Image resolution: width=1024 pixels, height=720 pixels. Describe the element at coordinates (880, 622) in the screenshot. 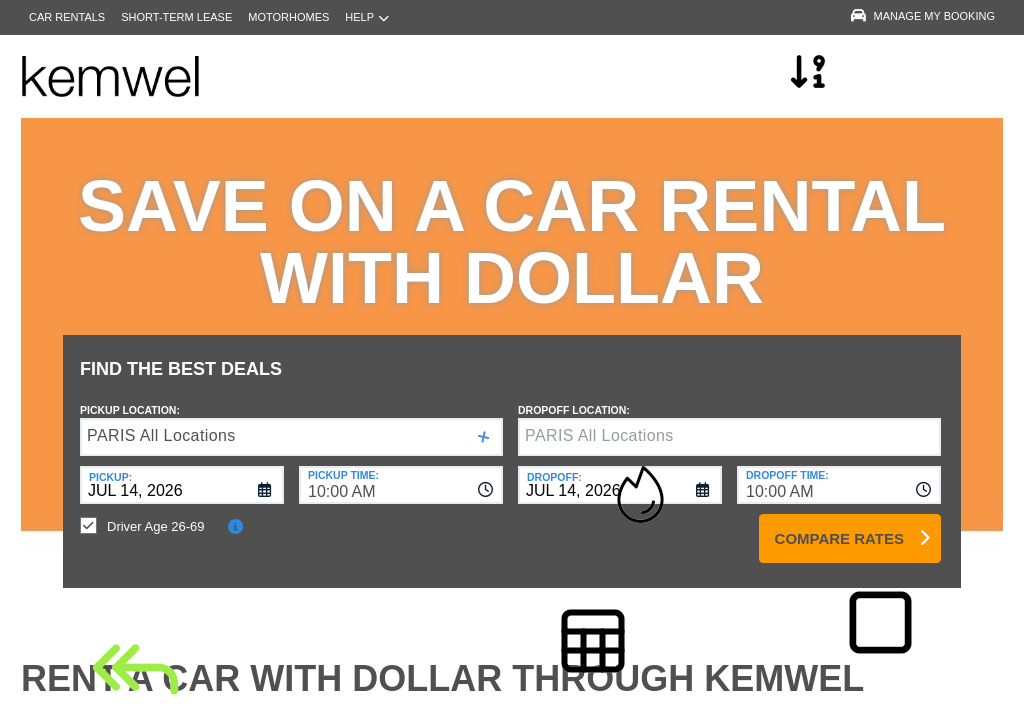

I see `stop media playback` at that location.